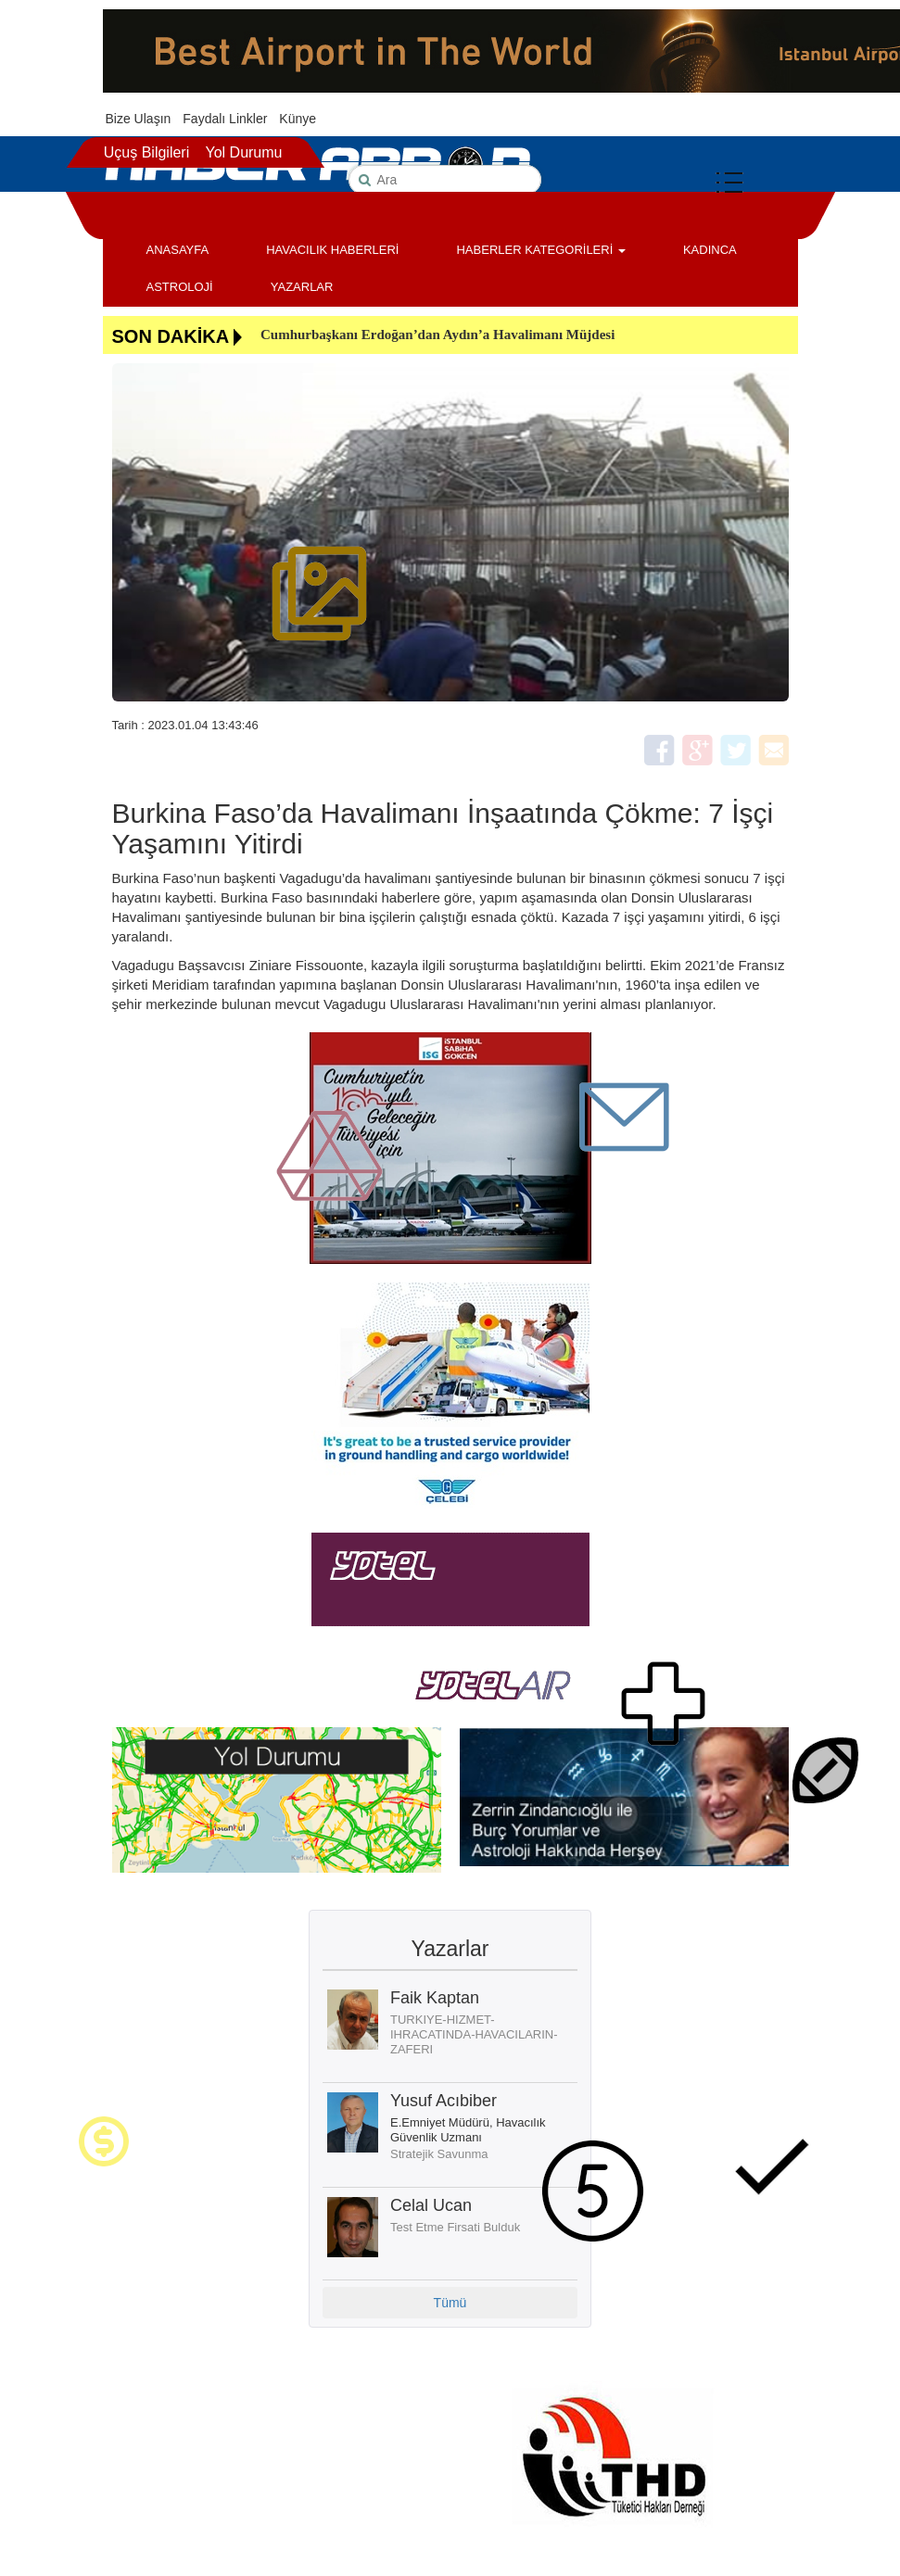 This screenshot has height=2576, width=900. I want to click on view items in a list format, so click(729, 183).